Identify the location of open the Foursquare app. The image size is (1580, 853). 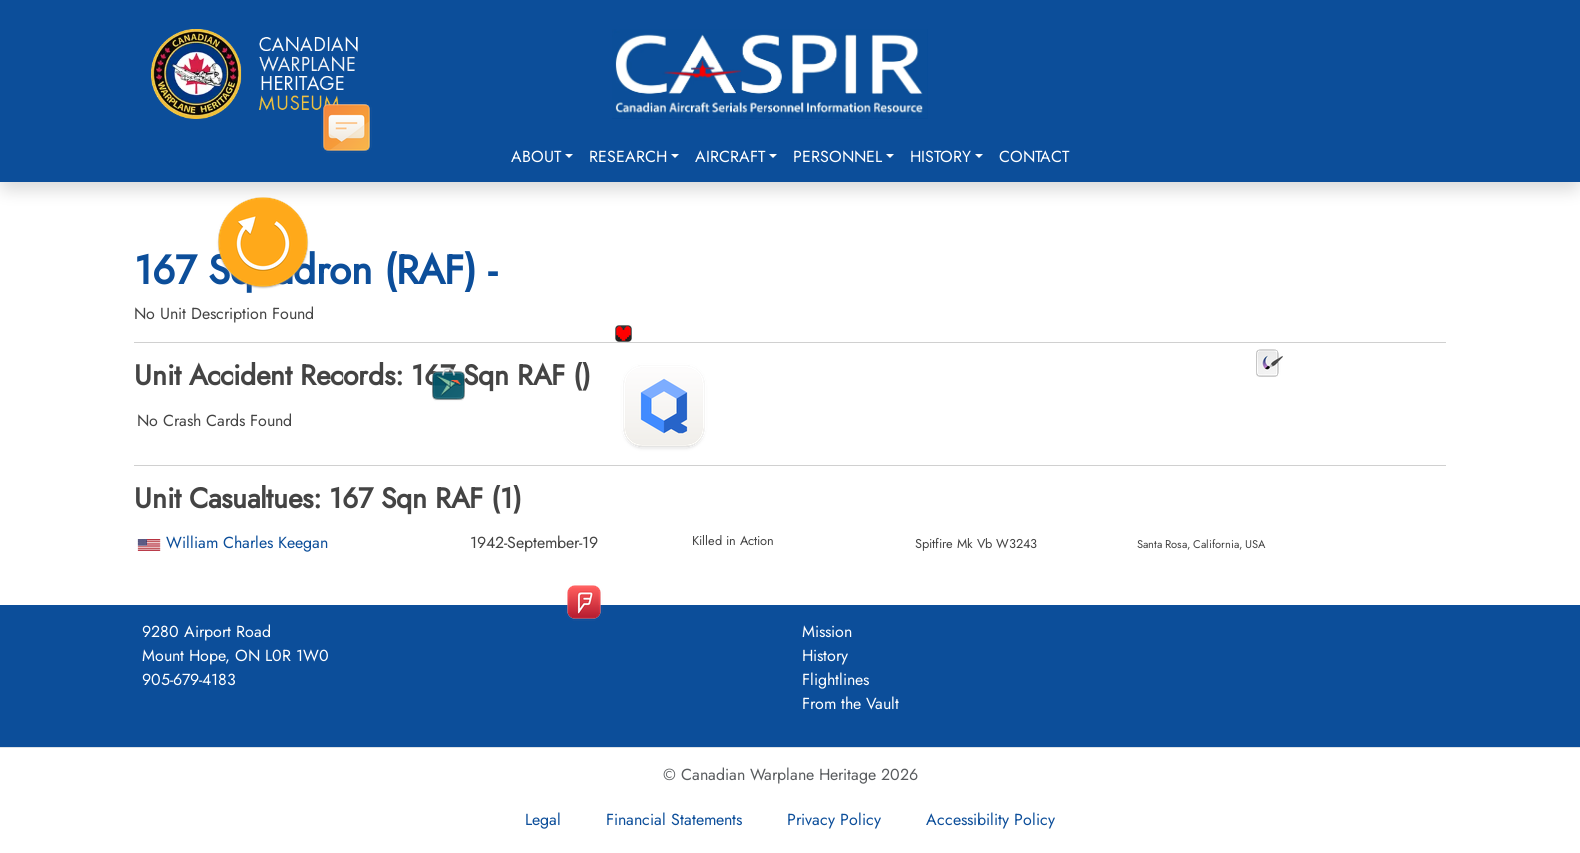
(584, 602).